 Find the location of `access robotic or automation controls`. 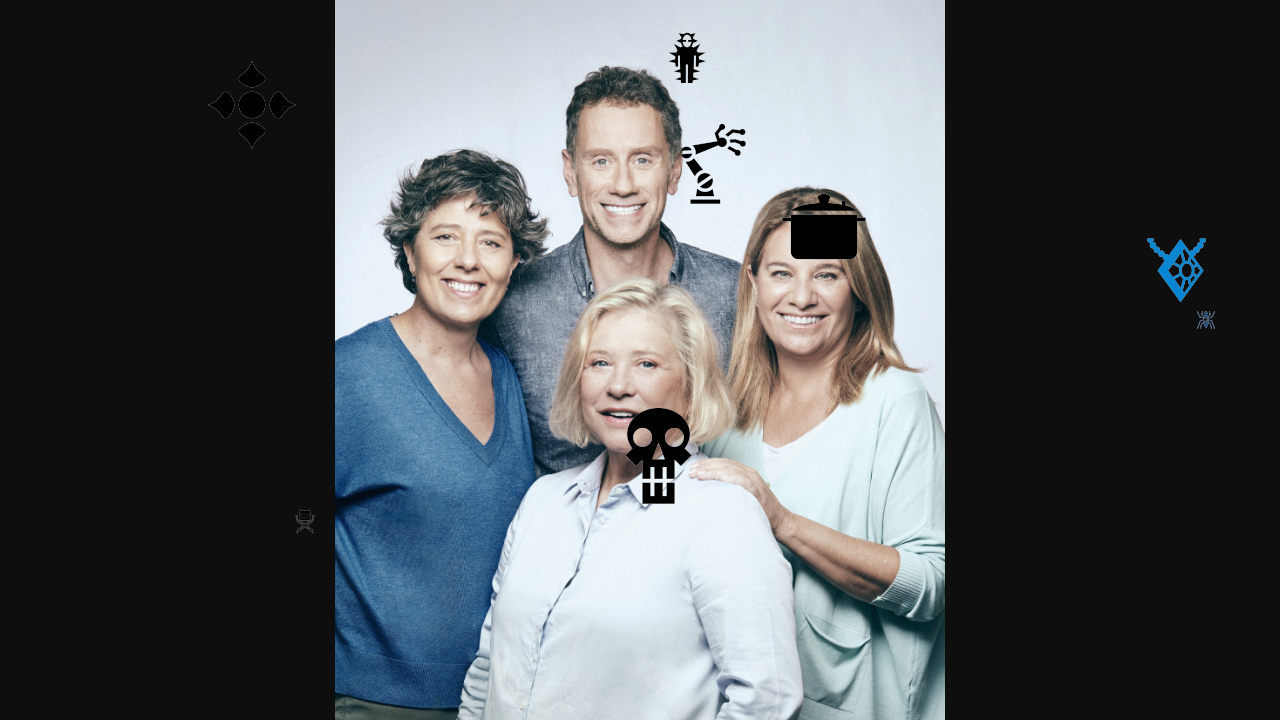

access robotic or automation controls is located at coordinates (710, 162).